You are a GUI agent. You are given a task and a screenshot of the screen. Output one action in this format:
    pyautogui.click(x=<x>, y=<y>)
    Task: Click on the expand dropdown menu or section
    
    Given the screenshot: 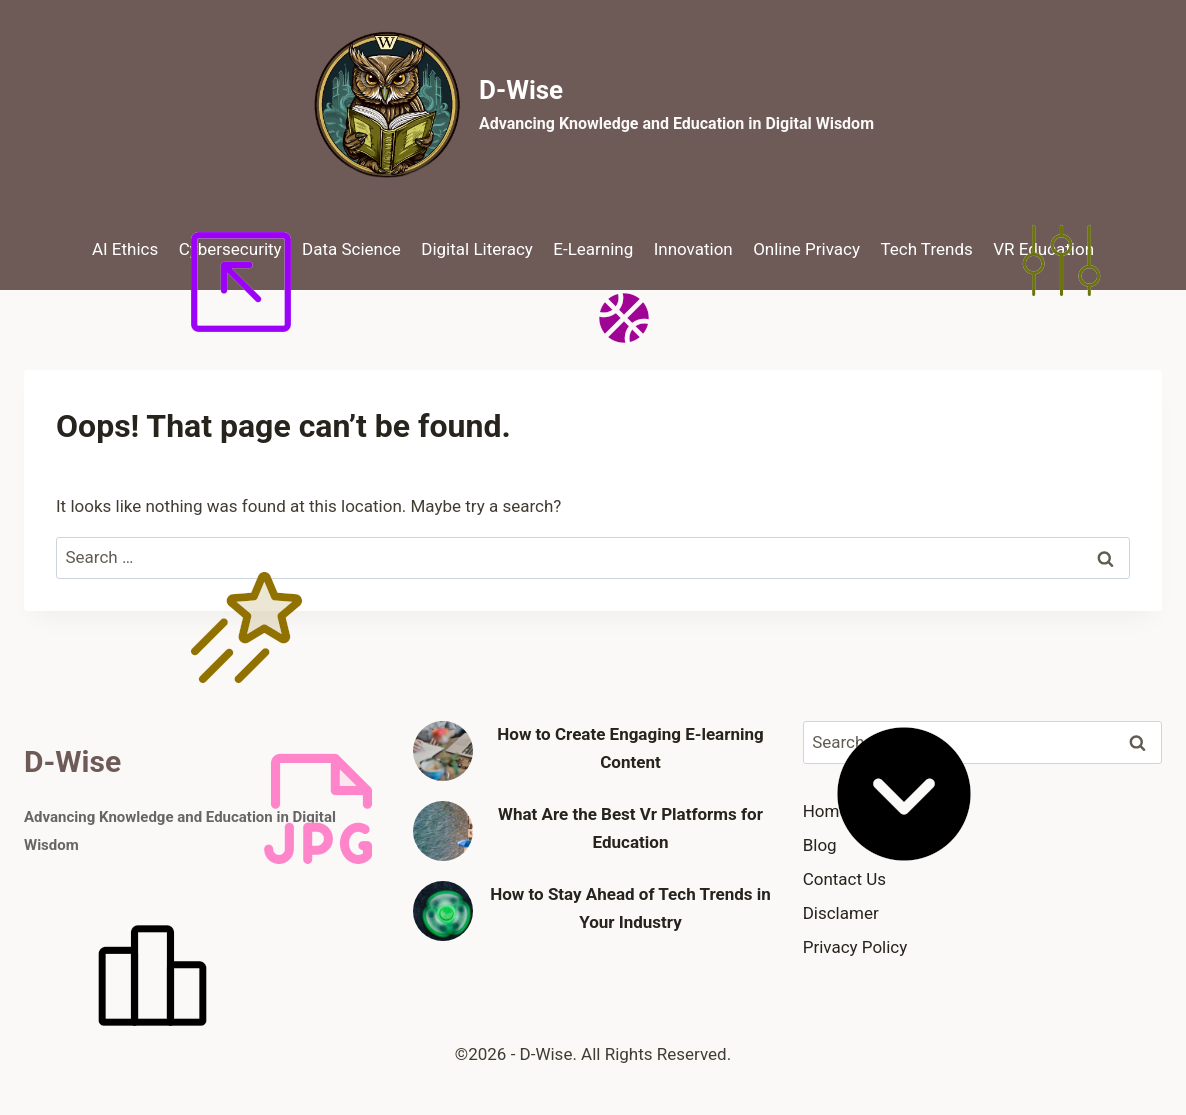 What is the action you would take?
    pyautogui.click(x=904, y=794)
    